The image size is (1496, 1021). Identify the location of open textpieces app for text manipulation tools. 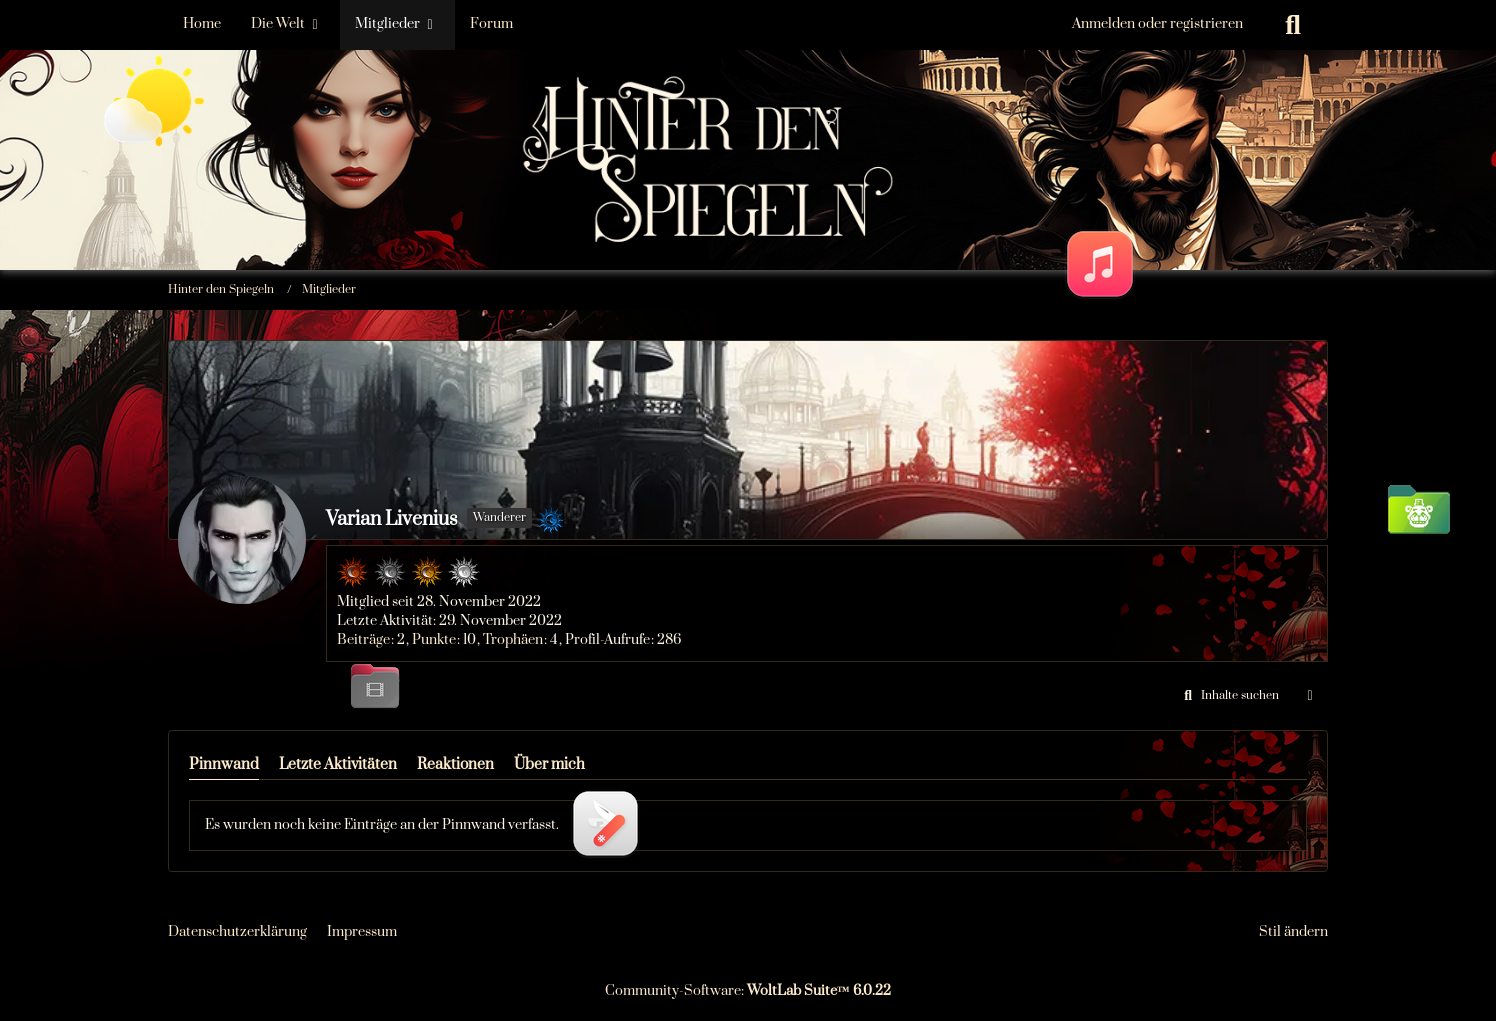
(605, 823).